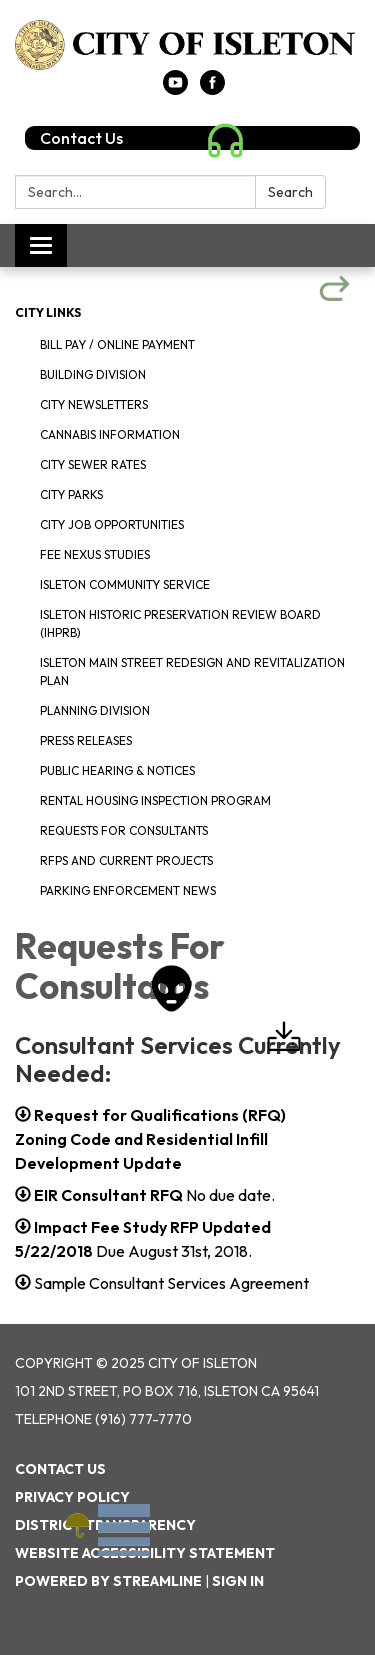 The width and height of the screenshot is (375, 1655). Describe the element at coordinates (77, 1525) in the screenshot. I see `view weather protection or rain forecast` at that location.